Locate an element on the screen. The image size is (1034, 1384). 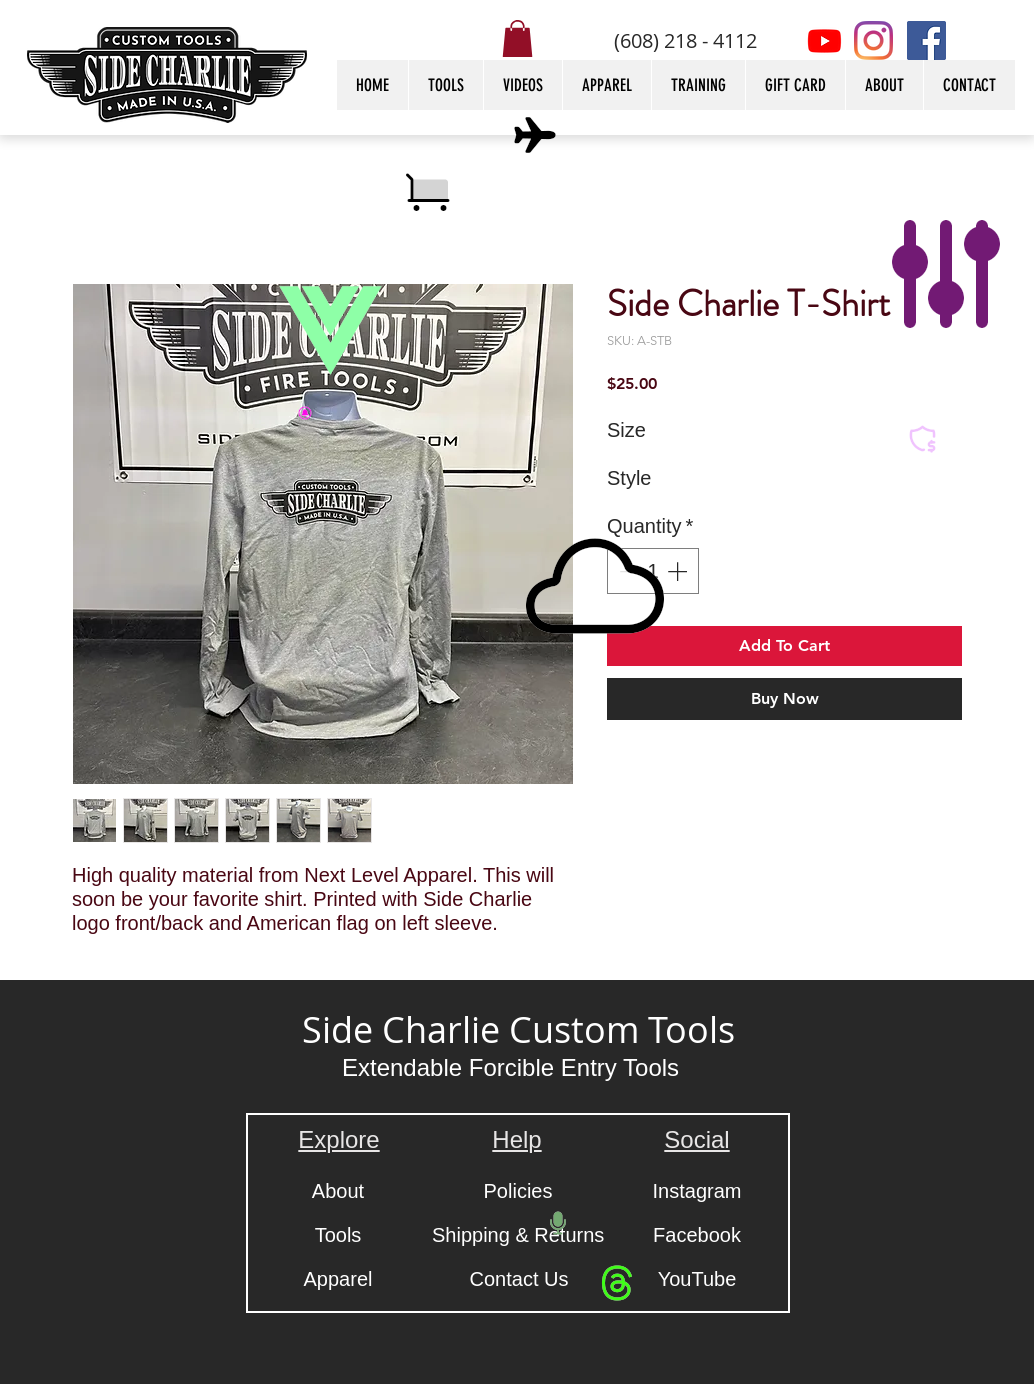
tap to start voice input is located at coordinates (558, 1223).